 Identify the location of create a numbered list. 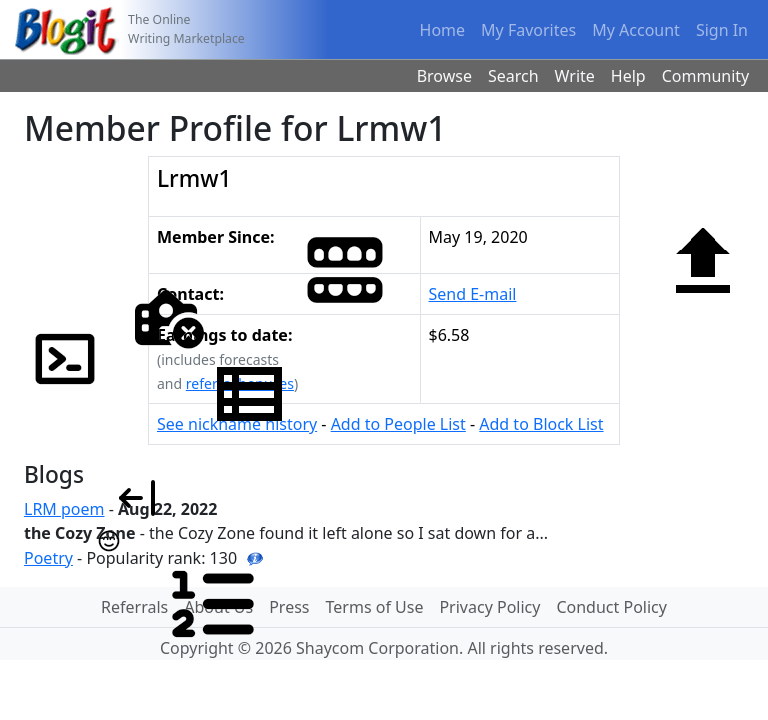
(213, 604).